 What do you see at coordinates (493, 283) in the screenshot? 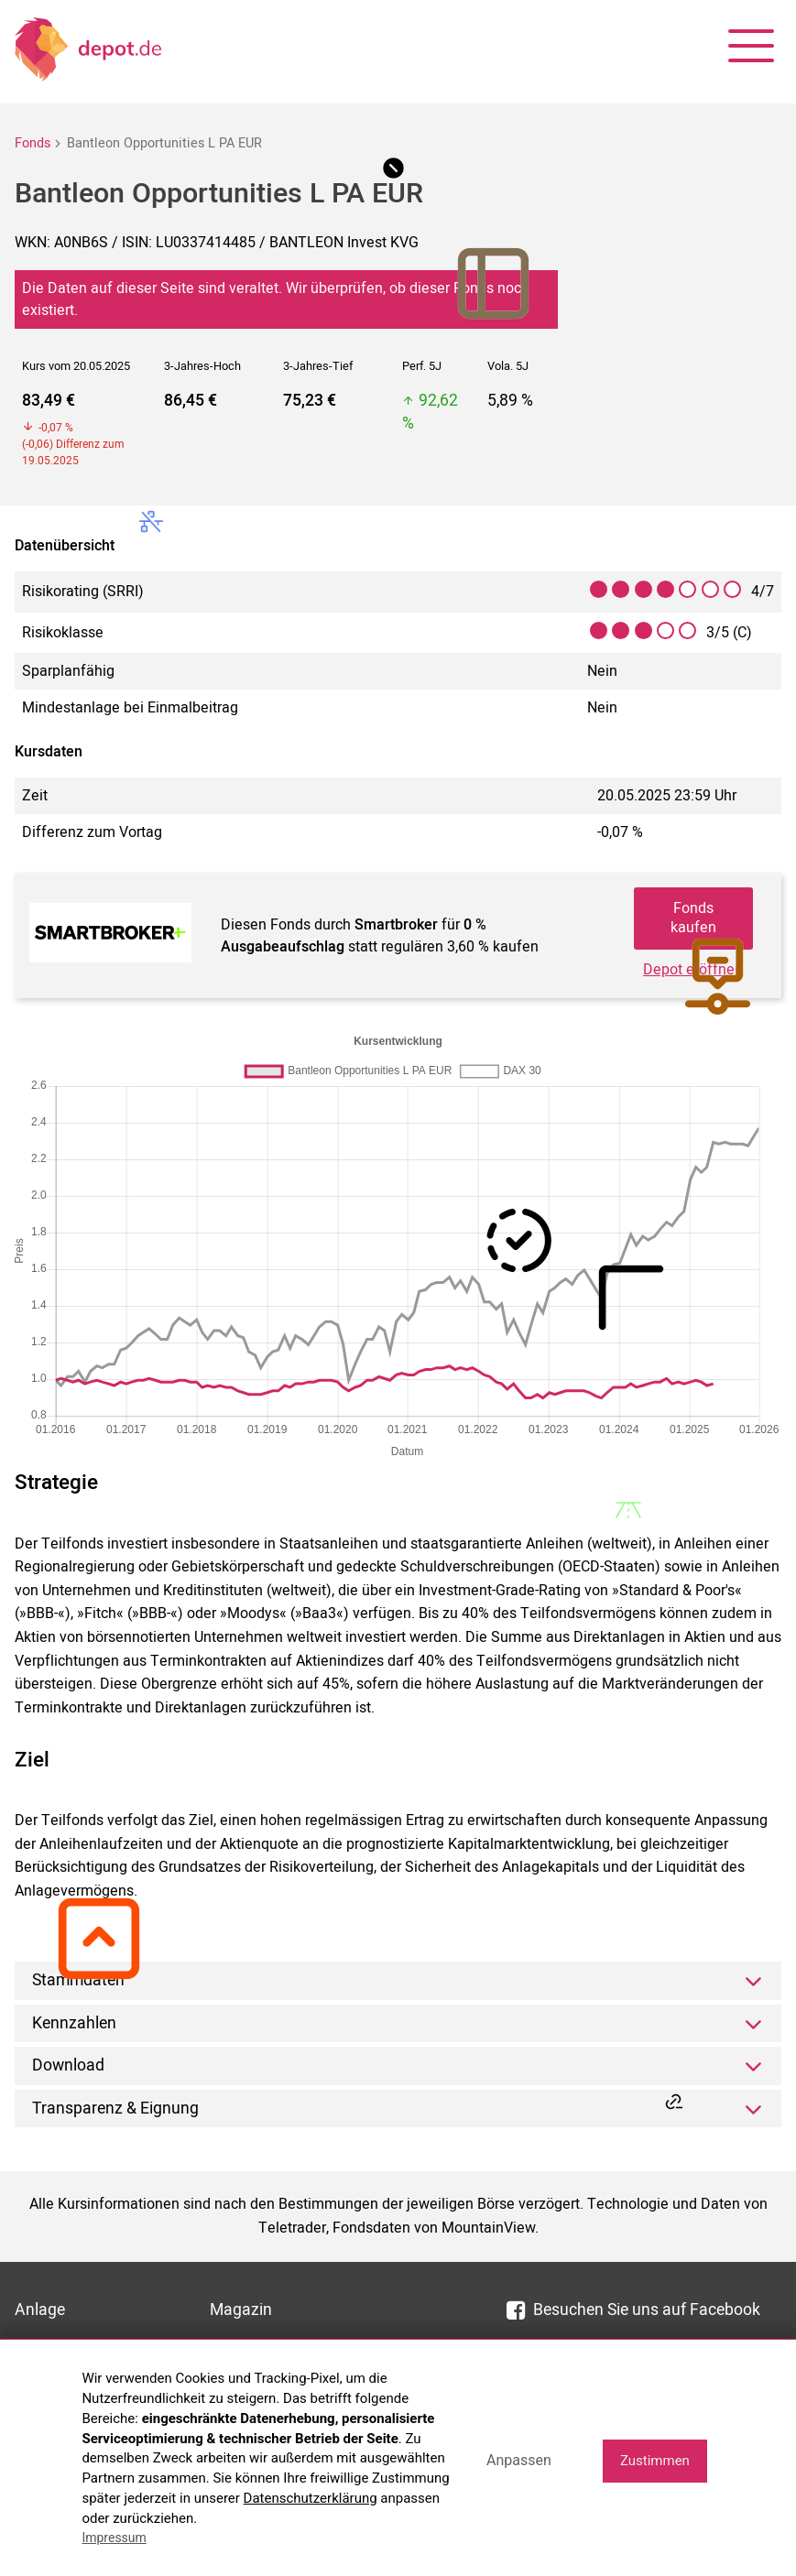
I see `toggle sidebar navigation` at bounding box center [493, 283].